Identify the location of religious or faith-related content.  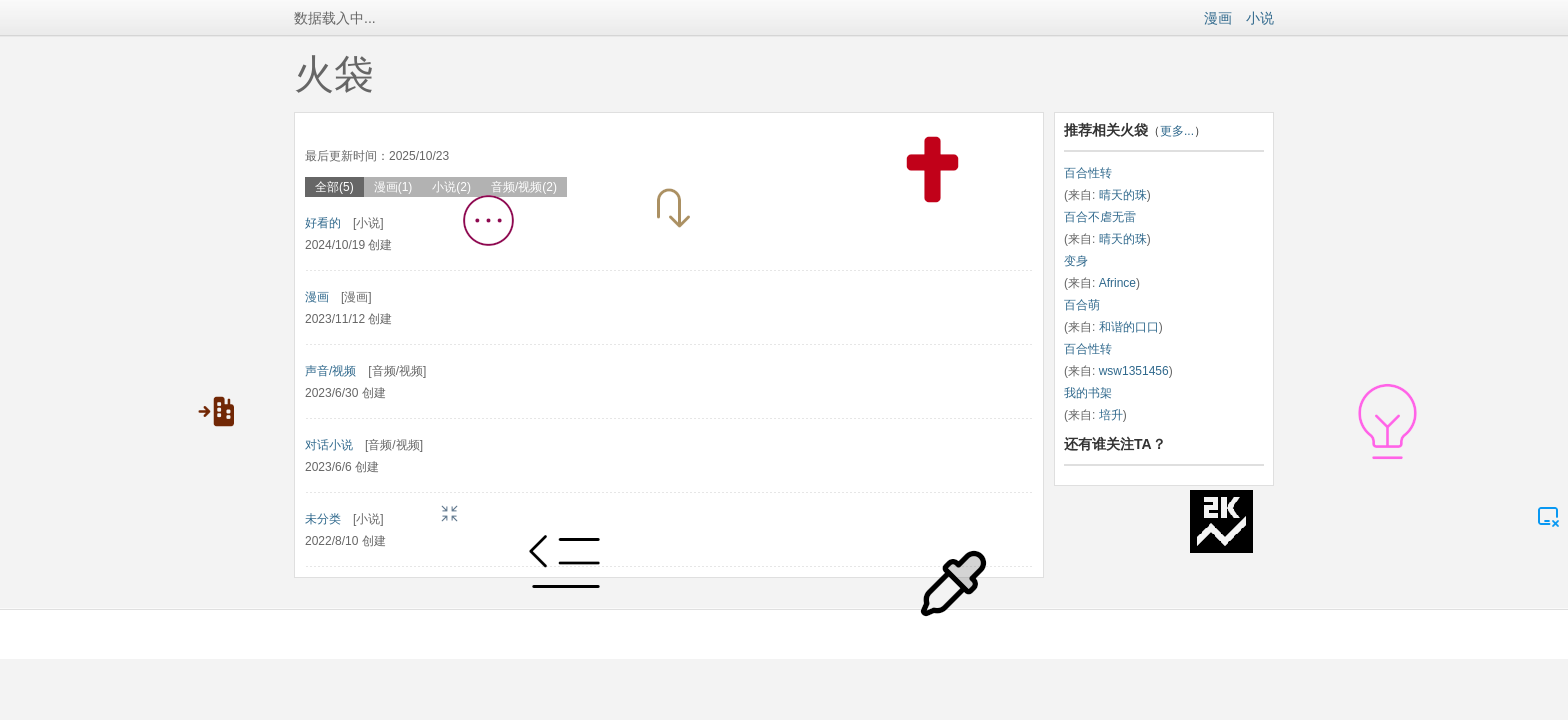
(932, 169).